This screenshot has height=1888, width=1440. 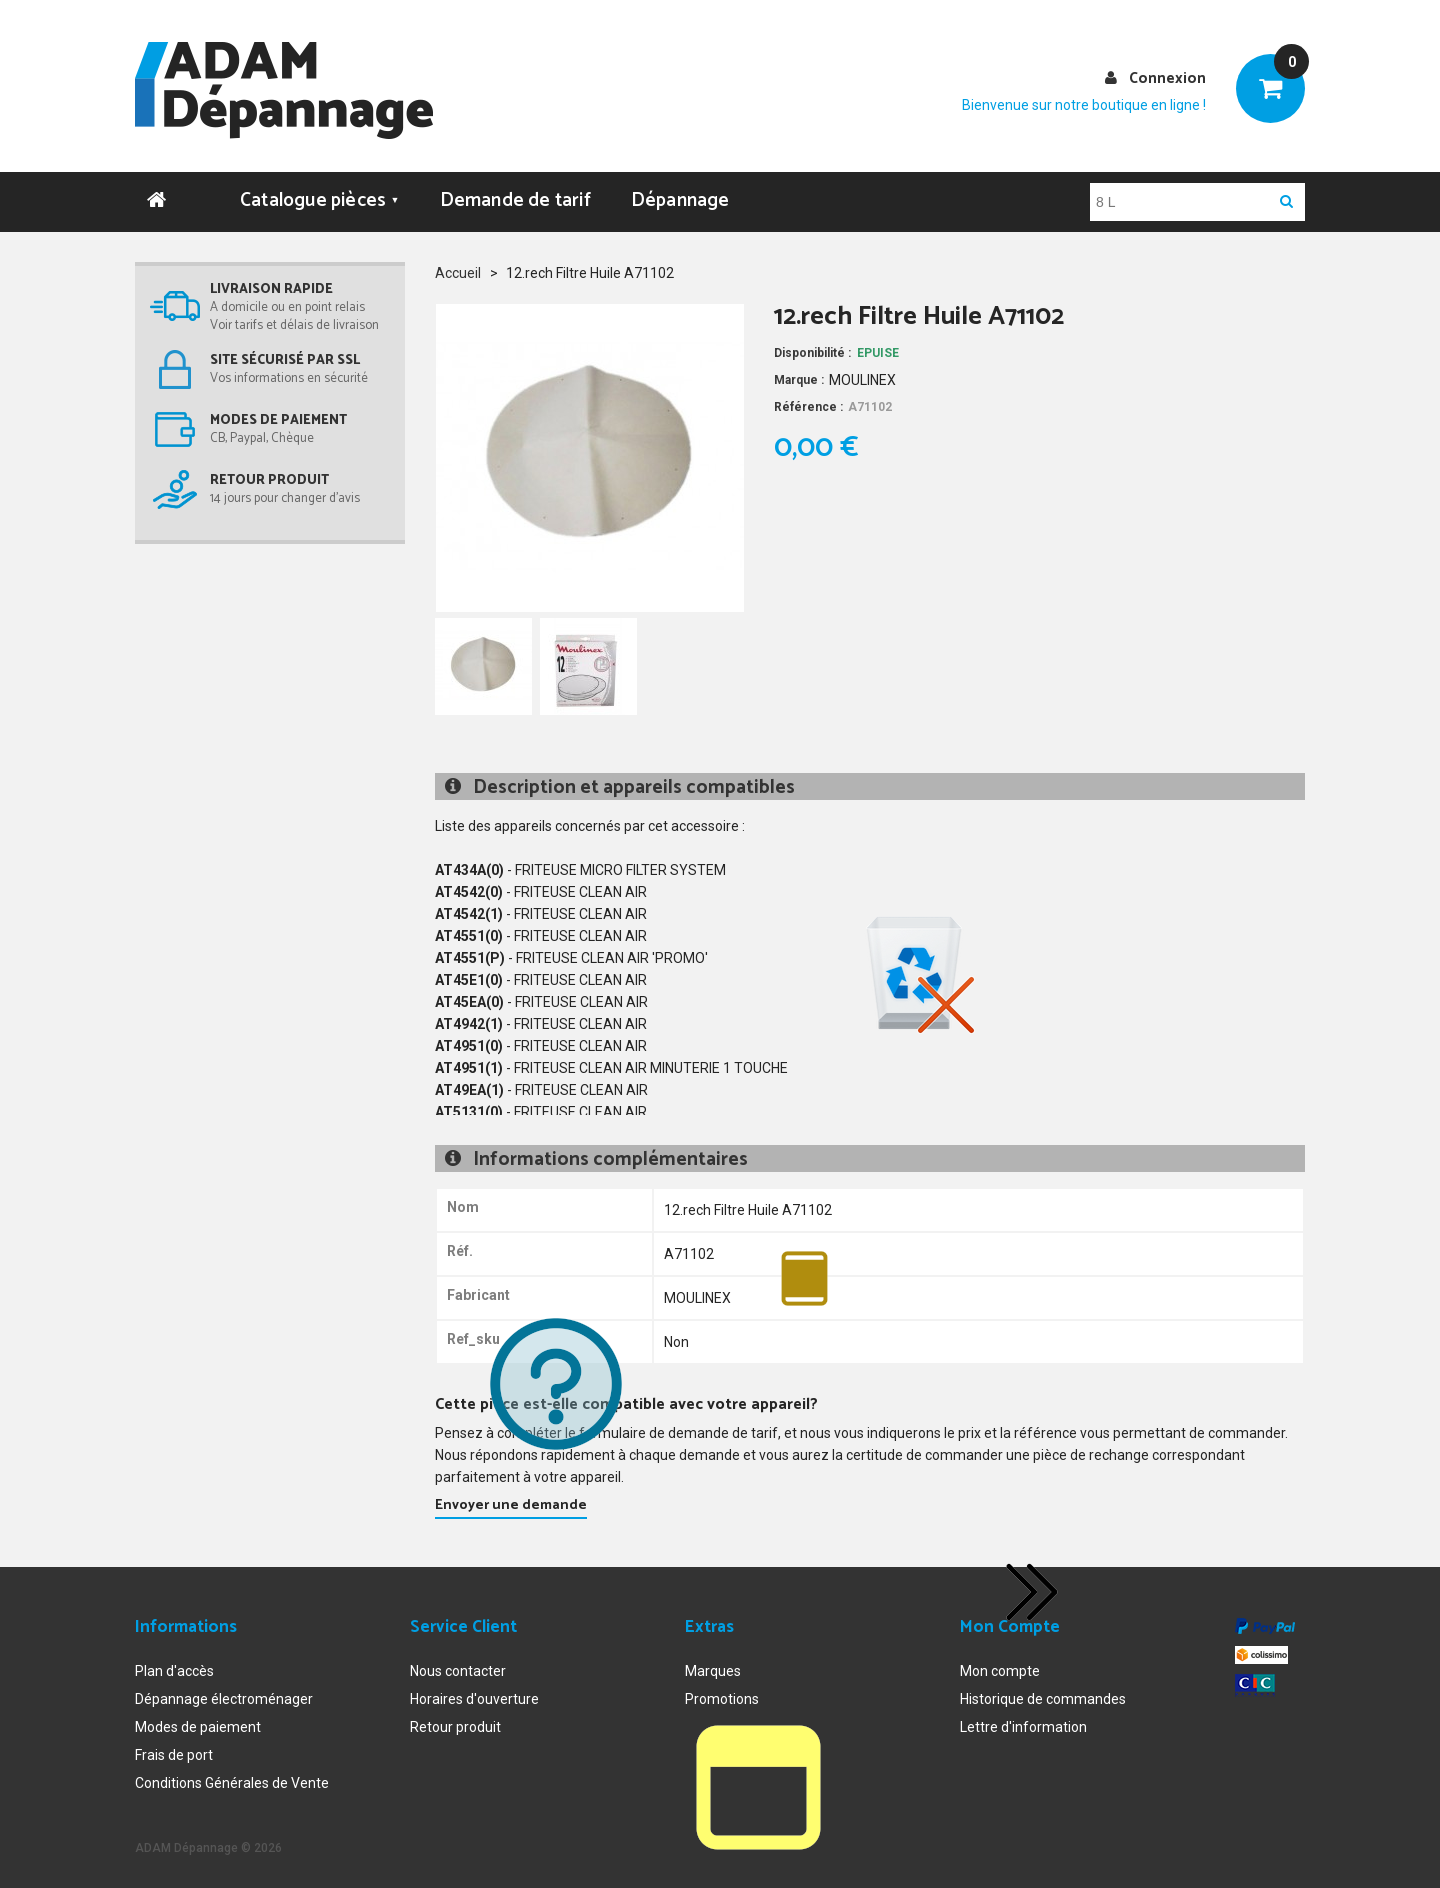 What do you see at coordinates (804, 1278) in the screenshot?
I see `switch to tablet view` at bounding box center [804, 1278].